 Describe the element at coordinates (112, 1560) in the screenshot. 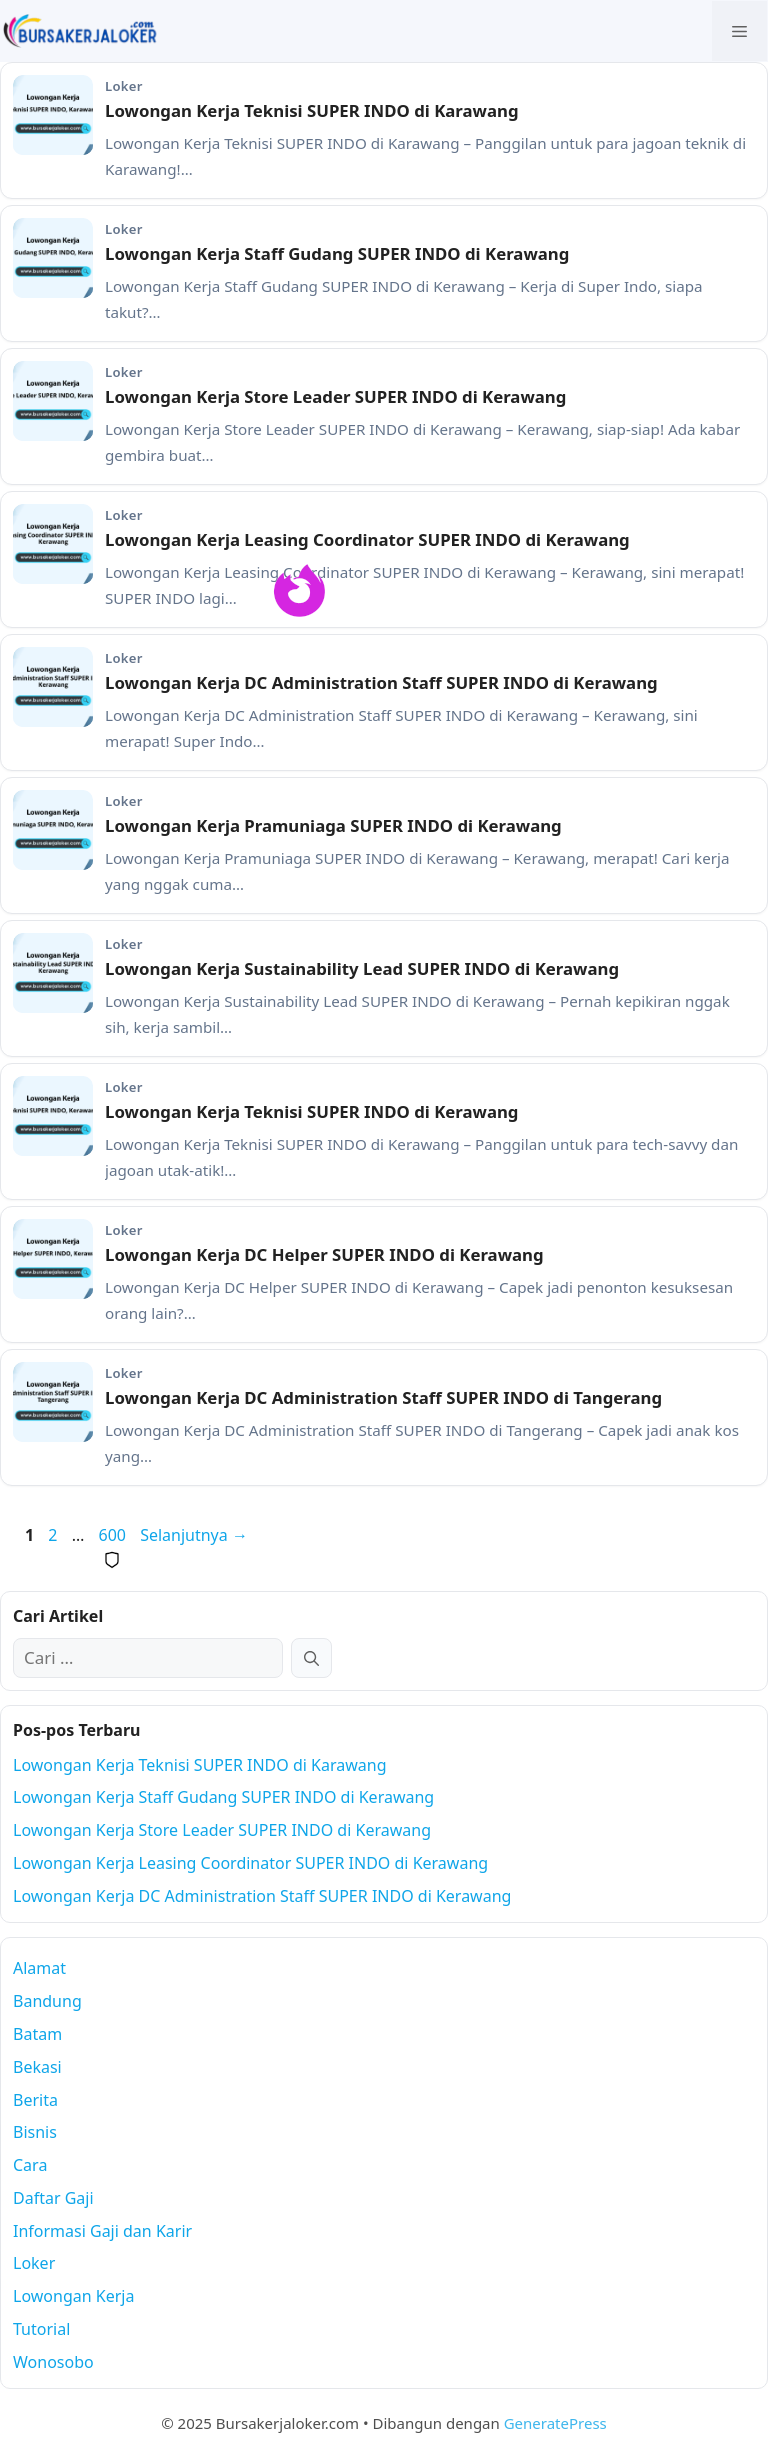

I see `access security settings` at that location.